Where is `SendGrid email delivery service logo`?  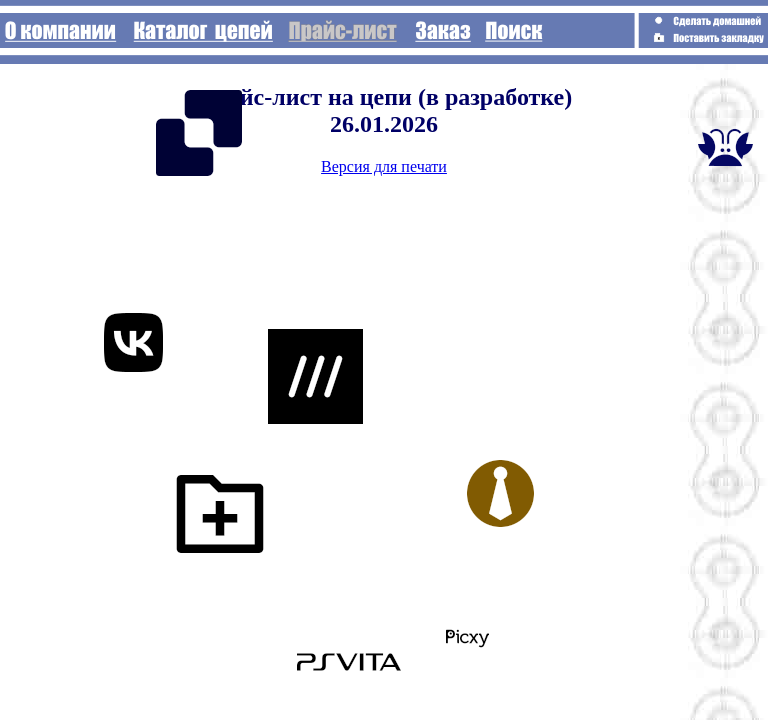
SendGrid email delivery service logo is located at coordinates (199, 133).